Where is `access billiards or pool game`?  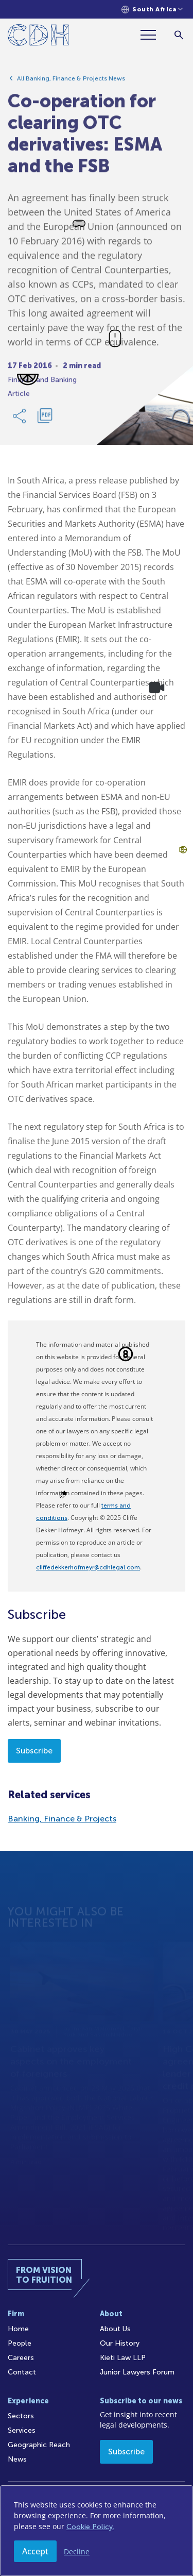 access billiards or pool game is located at coordinates (126, 1354).